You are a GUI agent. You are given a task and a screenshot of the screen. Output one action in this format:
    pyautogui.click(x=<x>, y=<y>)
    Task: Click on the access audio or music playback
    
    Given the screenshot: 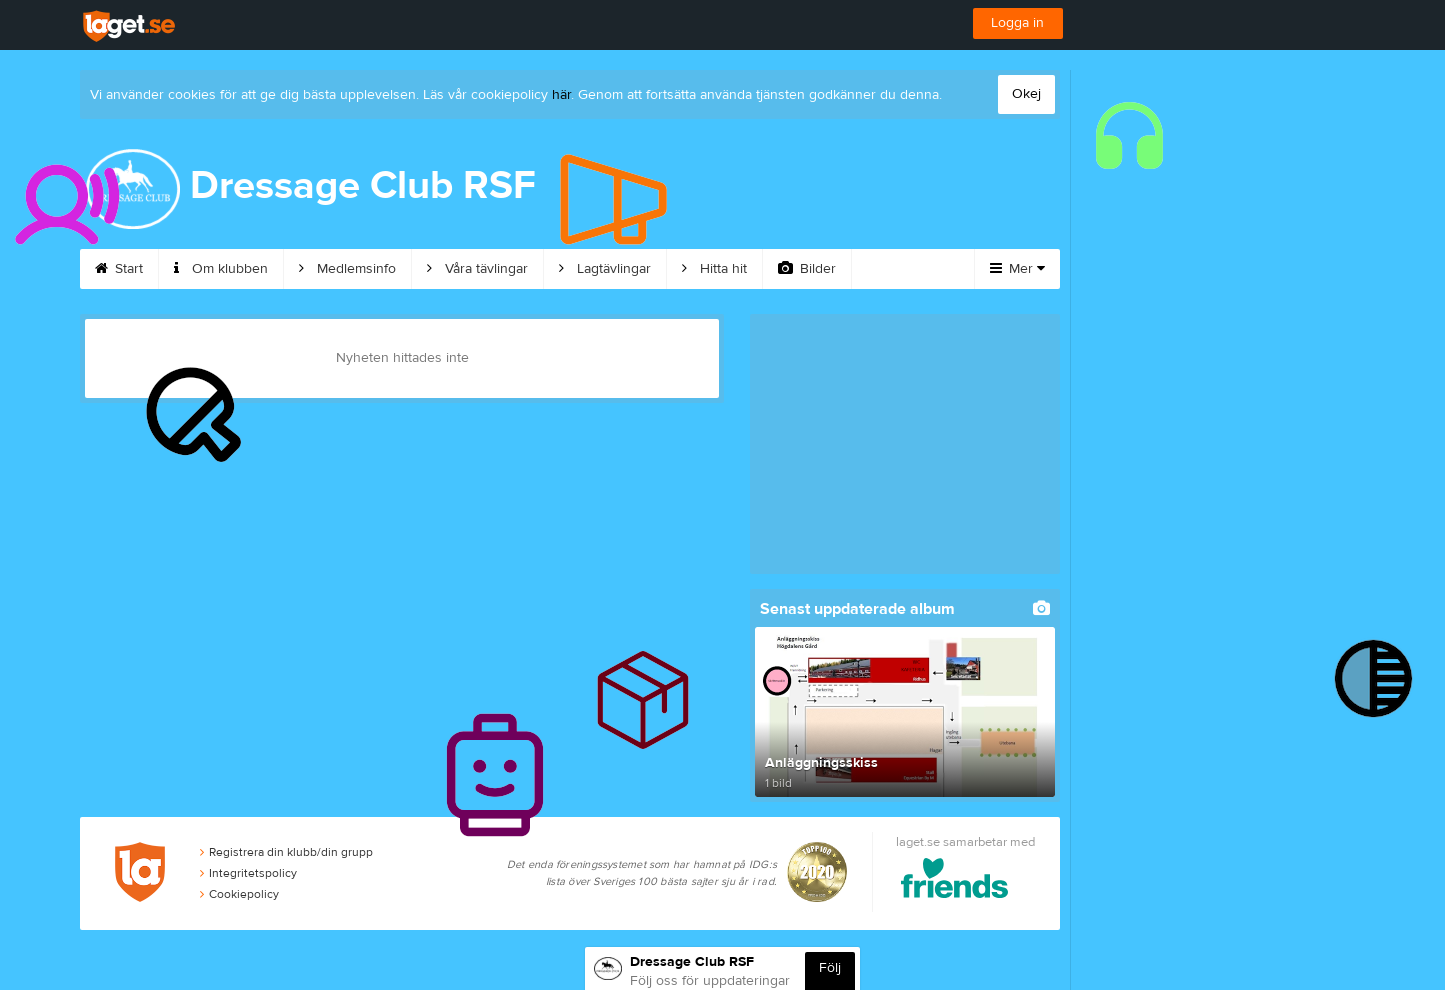 What is the action you would take?
    pyautogui.click(x=1129, y=135)
    